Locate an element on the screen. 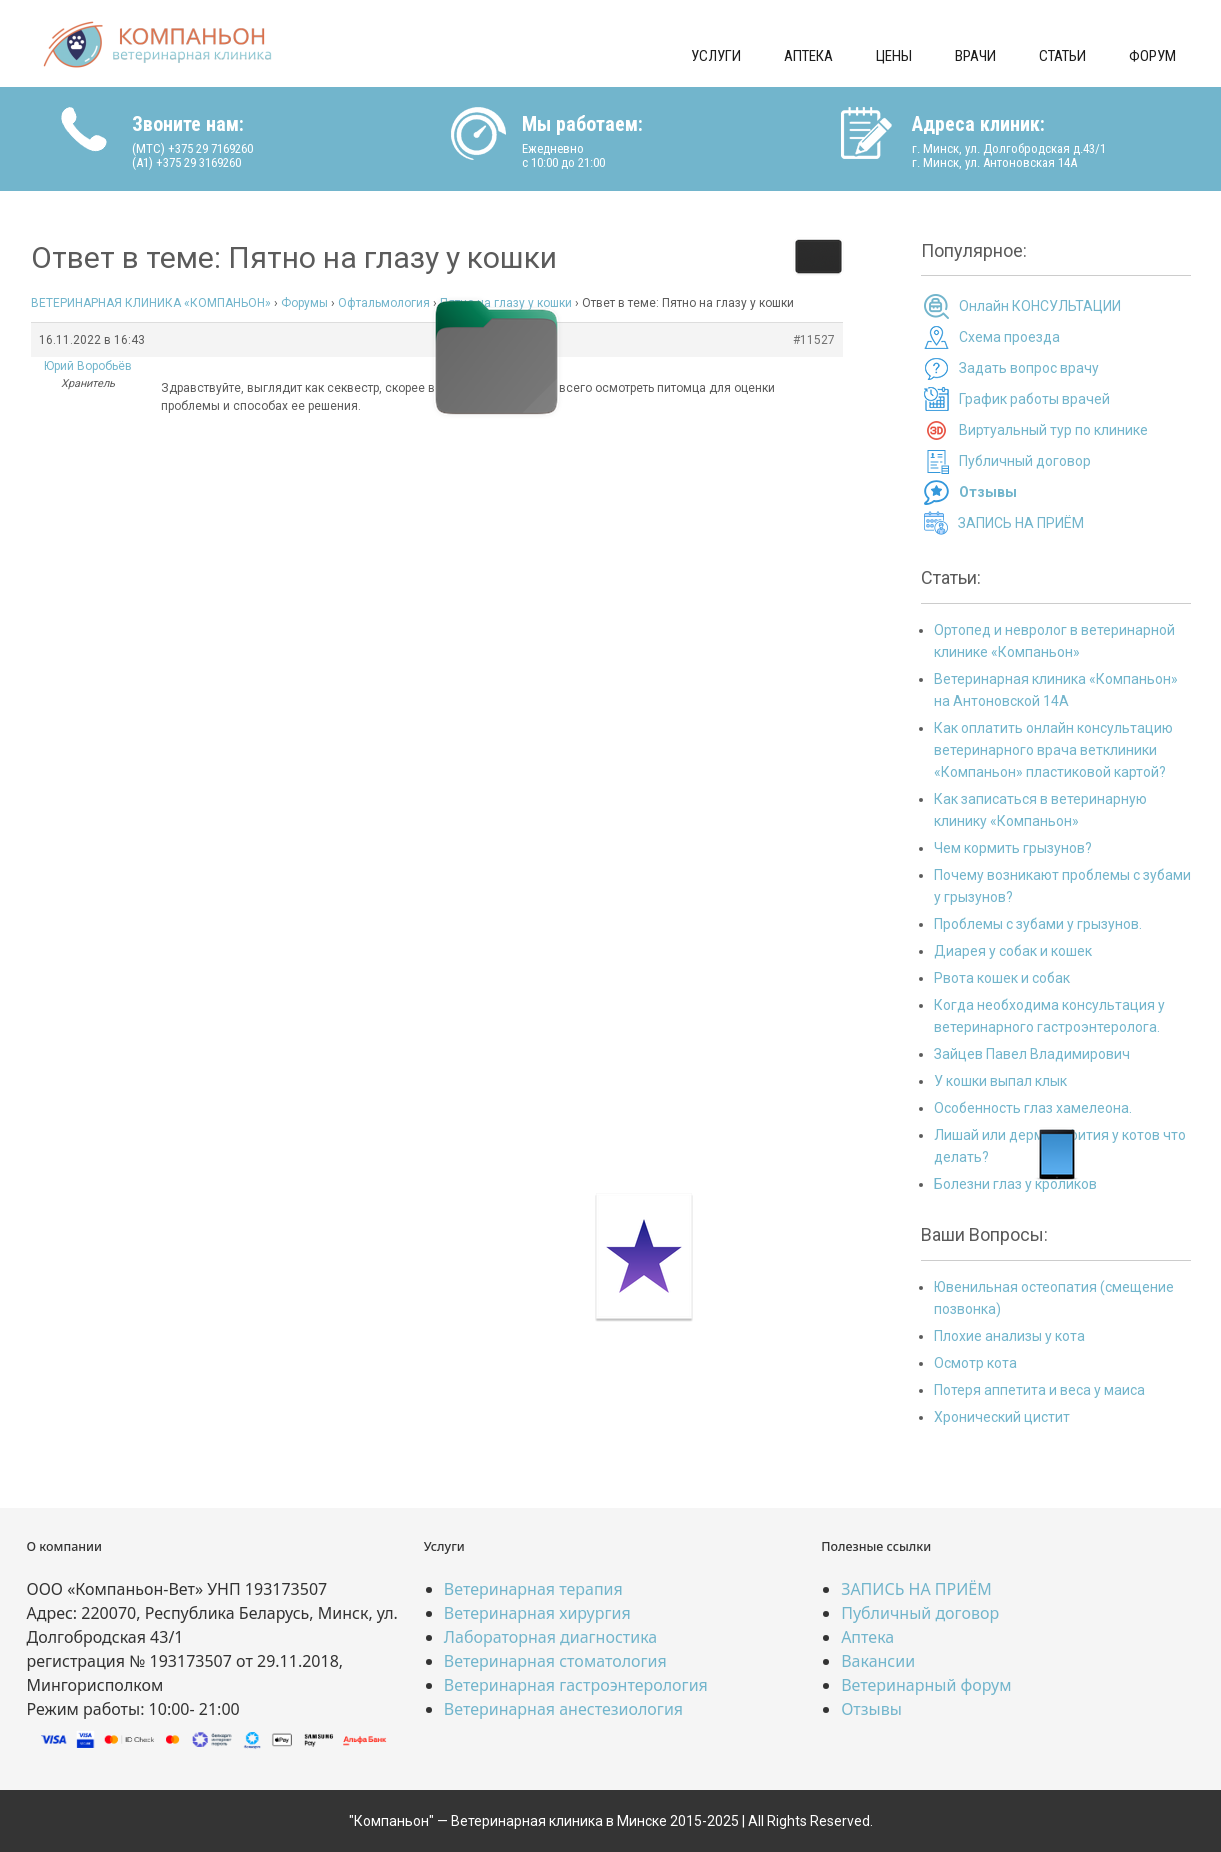  iPad Air device in connected devices list is located at coordinates (1057, 1154).